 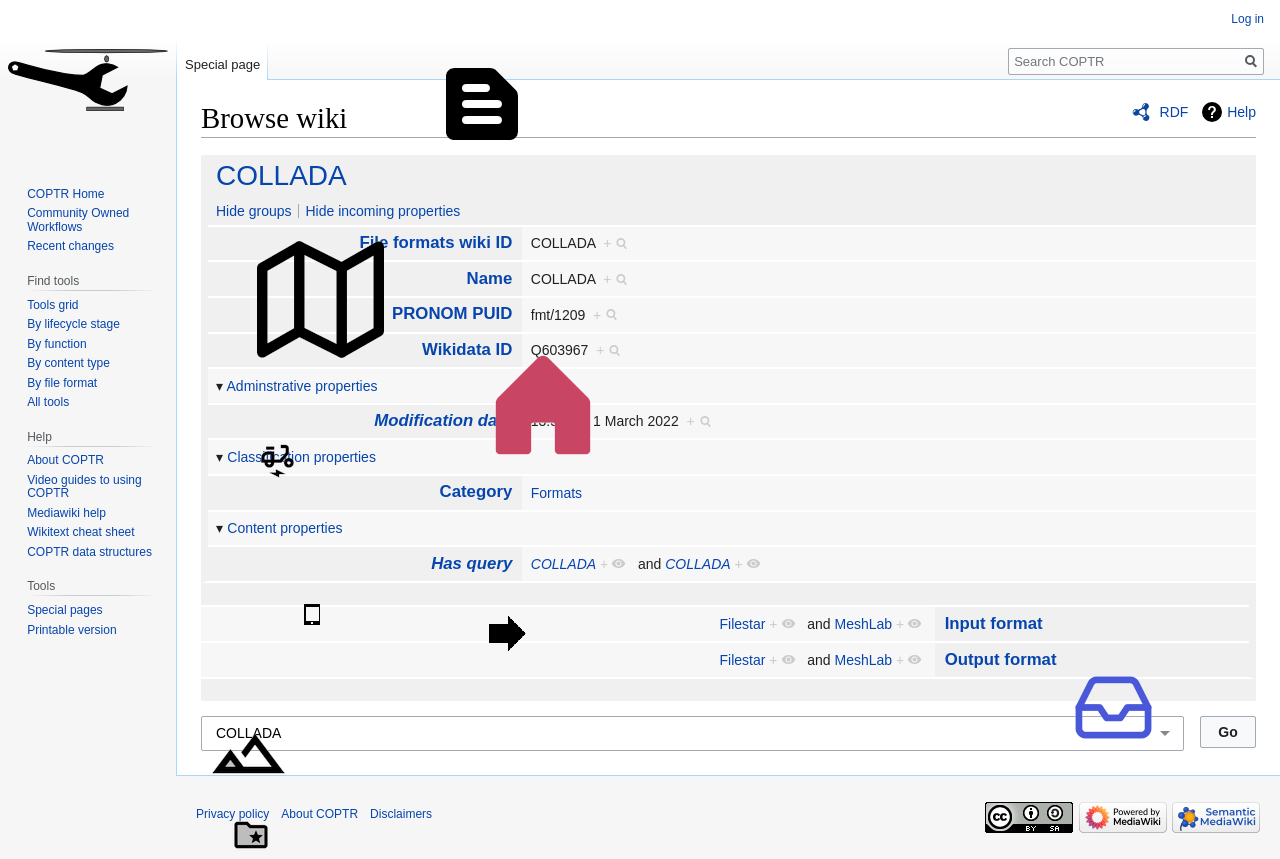 I want to click on view landscape orientation photos, so click(x=248, y=753).